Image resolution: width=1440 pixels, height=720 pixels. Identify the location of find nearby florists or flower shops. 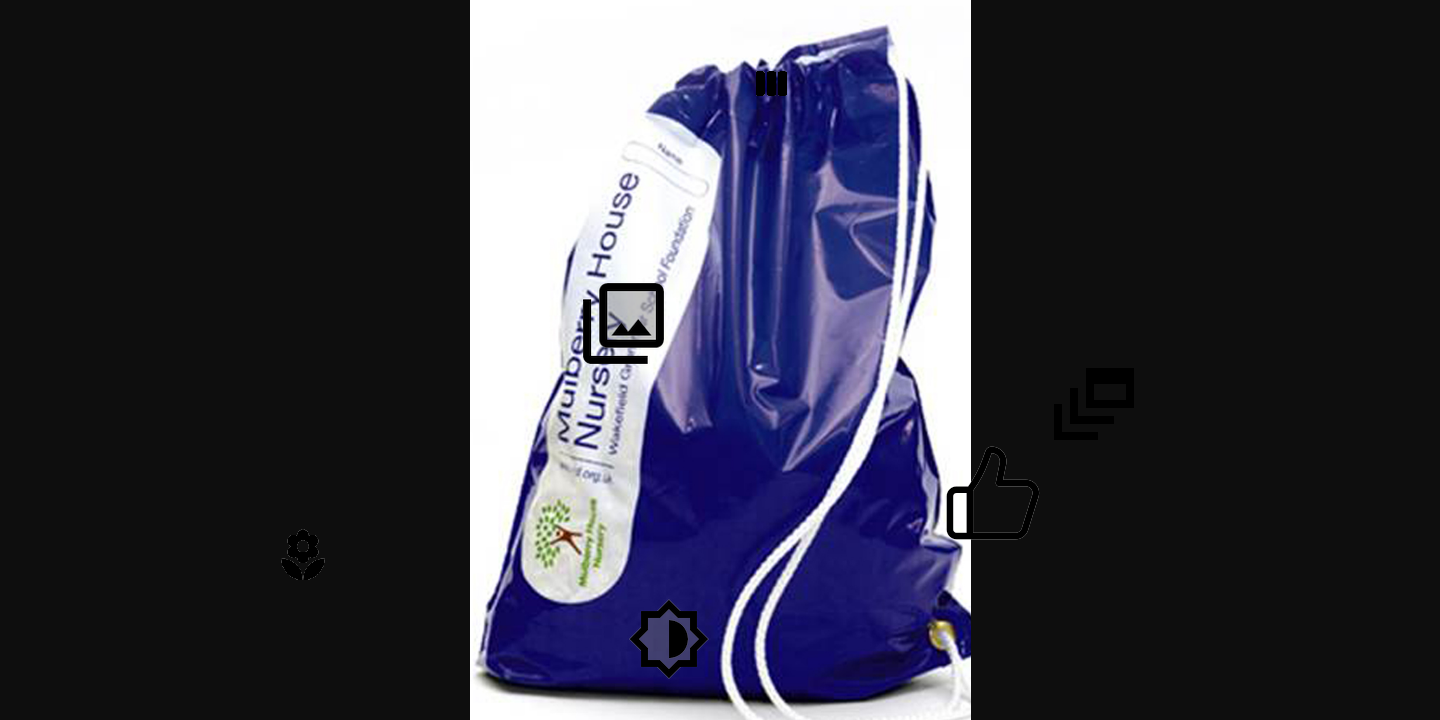
(303, 556).